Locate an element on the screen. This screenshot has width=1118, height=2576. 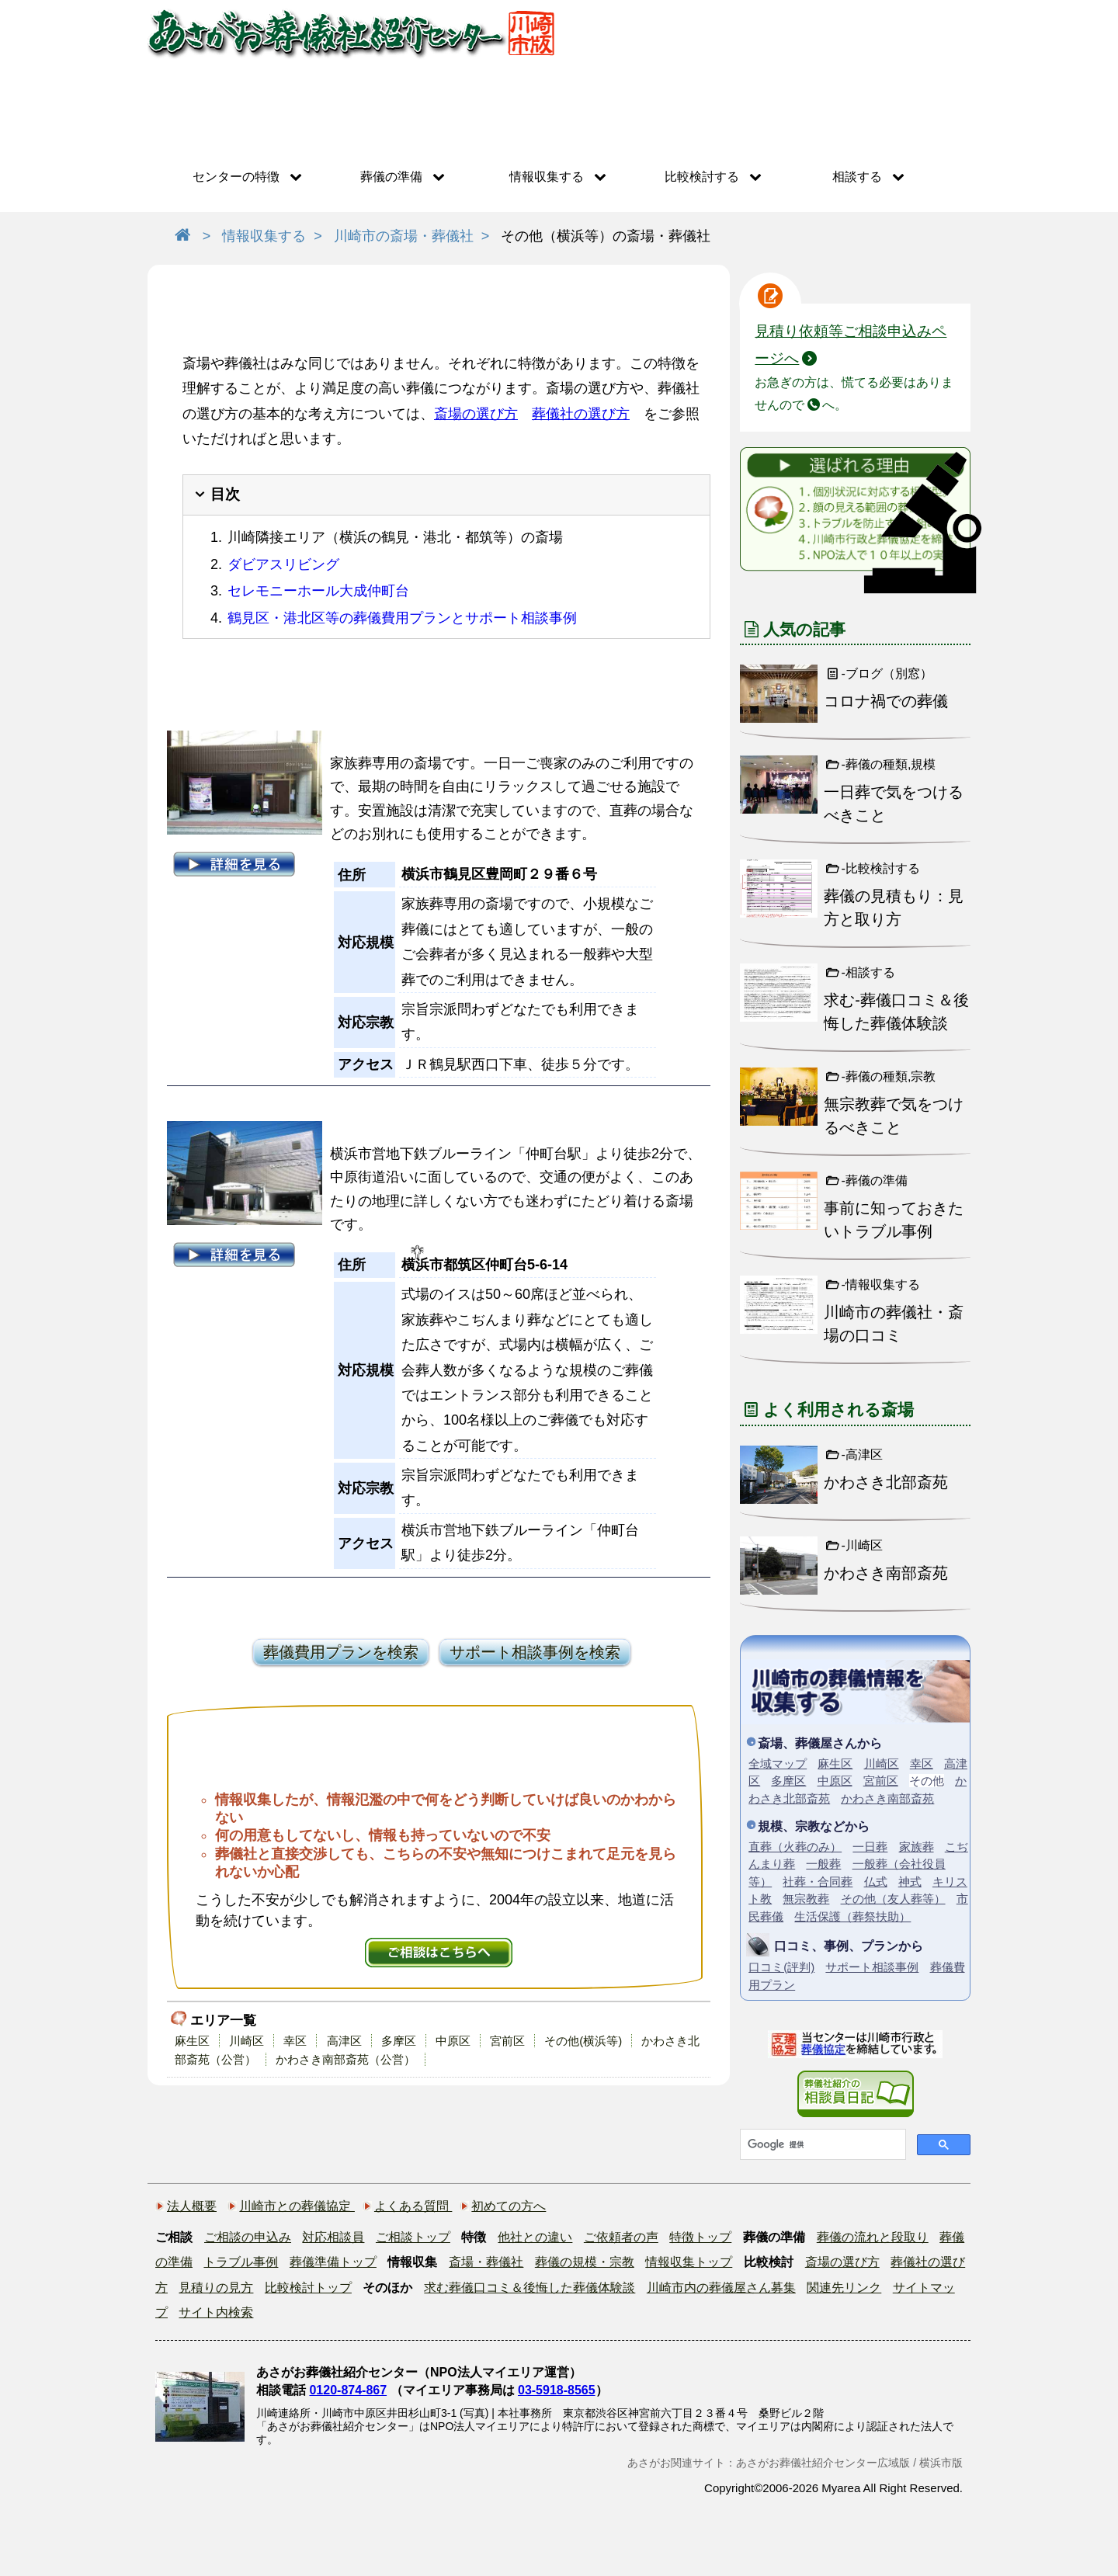
access research or analysis tools is located at coordinates (922, 521).